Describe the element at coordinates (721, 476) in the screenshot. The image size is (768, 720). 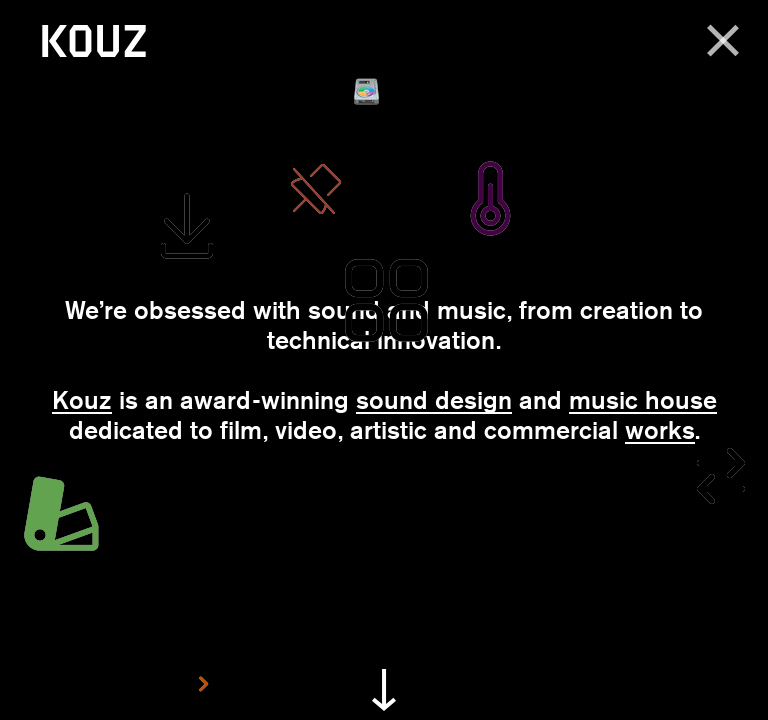
I see `switch between two views or modes` at that location.